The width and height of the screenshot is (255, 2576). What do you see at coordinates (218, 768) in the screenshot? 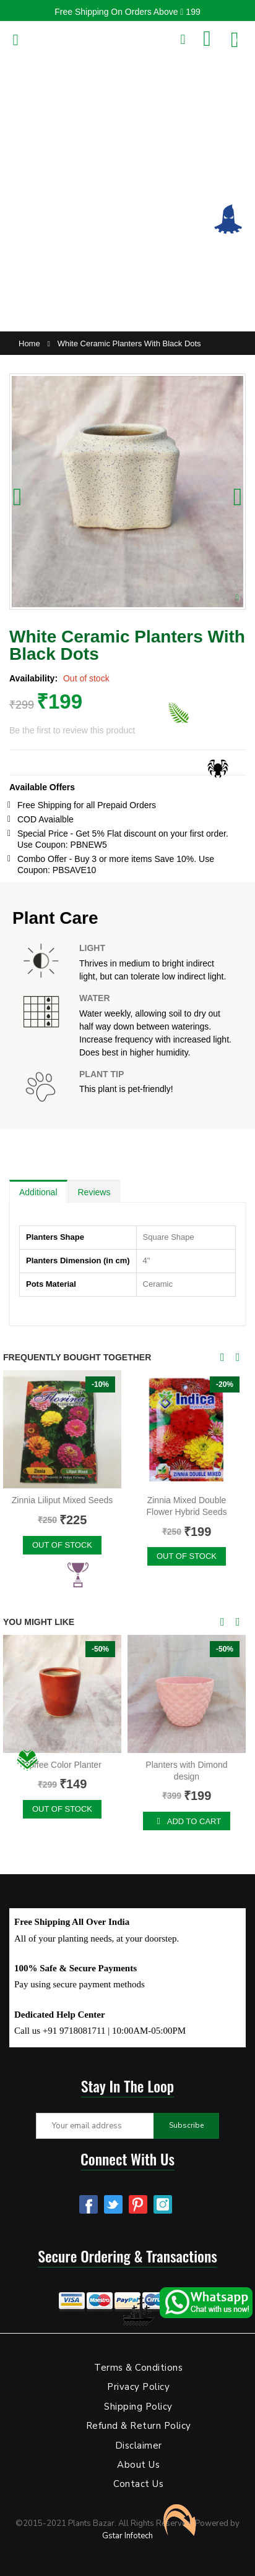
I see `indicates pest or bug-related content` at bounding box center [218, 768].